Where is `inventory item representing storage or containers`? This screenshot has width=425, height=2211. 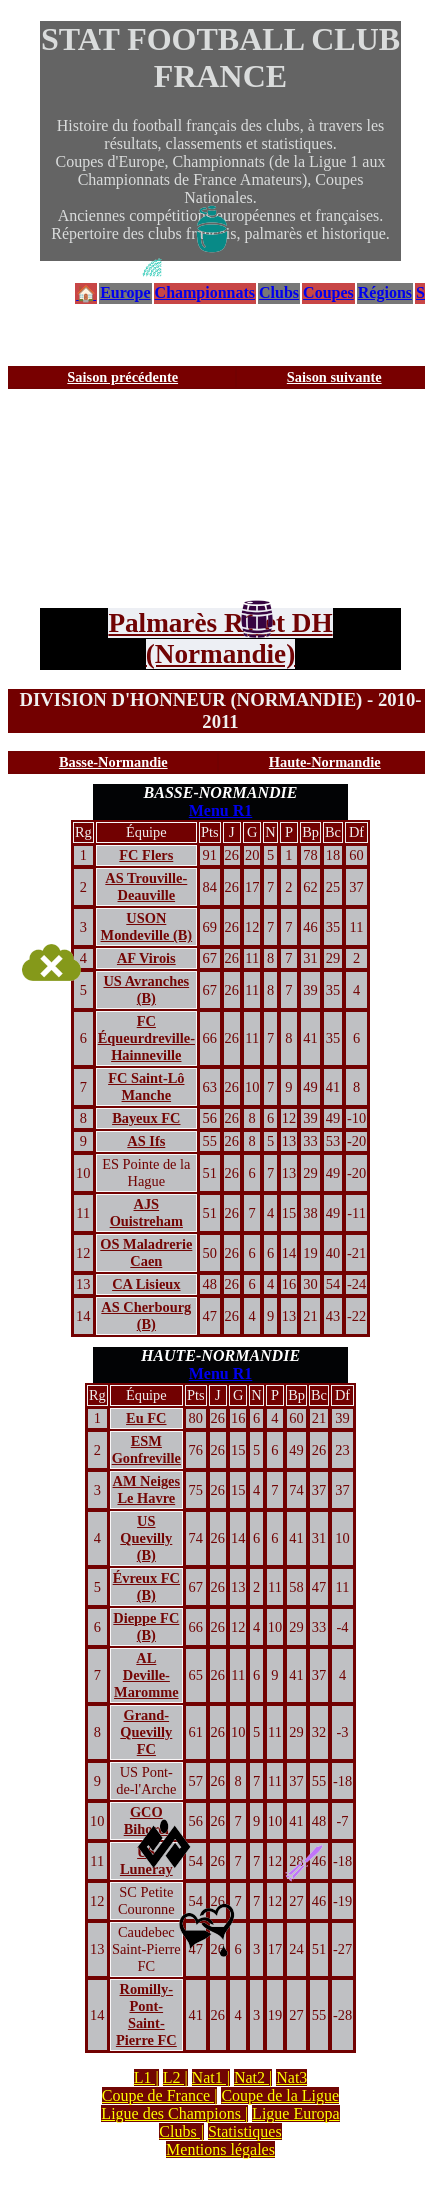
inventory item representing storage or containers is located at coordinates (257, 619).